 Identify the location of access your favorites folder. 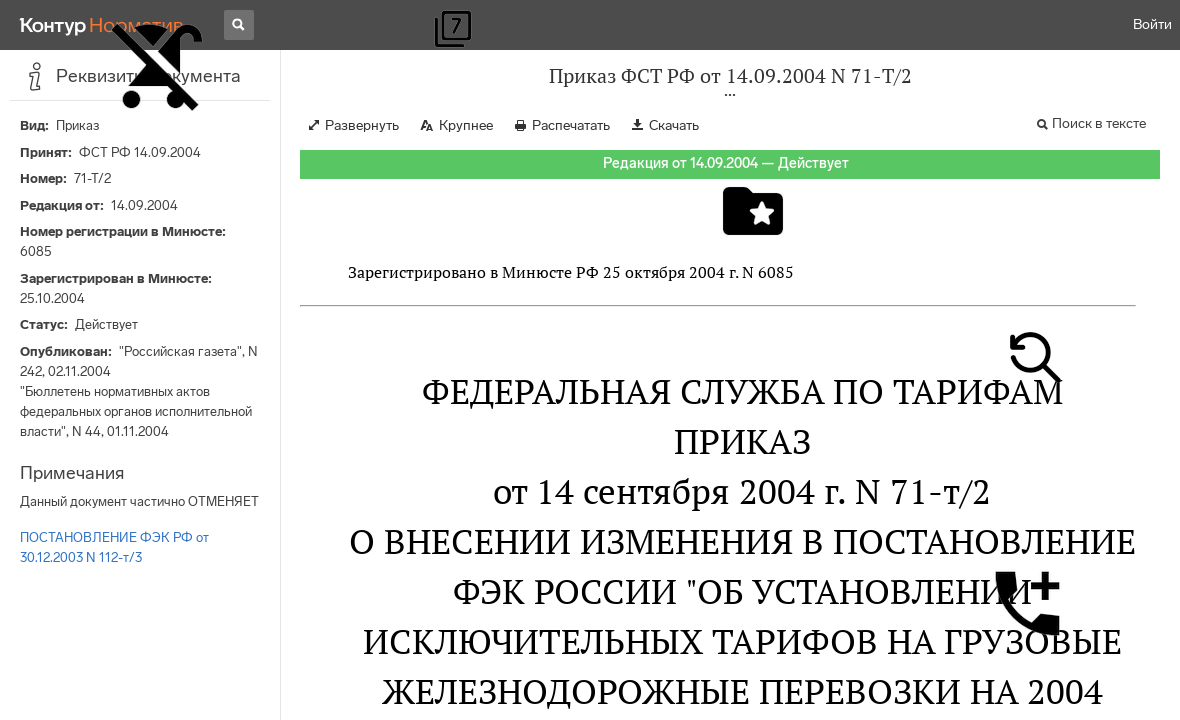
(753, 211).